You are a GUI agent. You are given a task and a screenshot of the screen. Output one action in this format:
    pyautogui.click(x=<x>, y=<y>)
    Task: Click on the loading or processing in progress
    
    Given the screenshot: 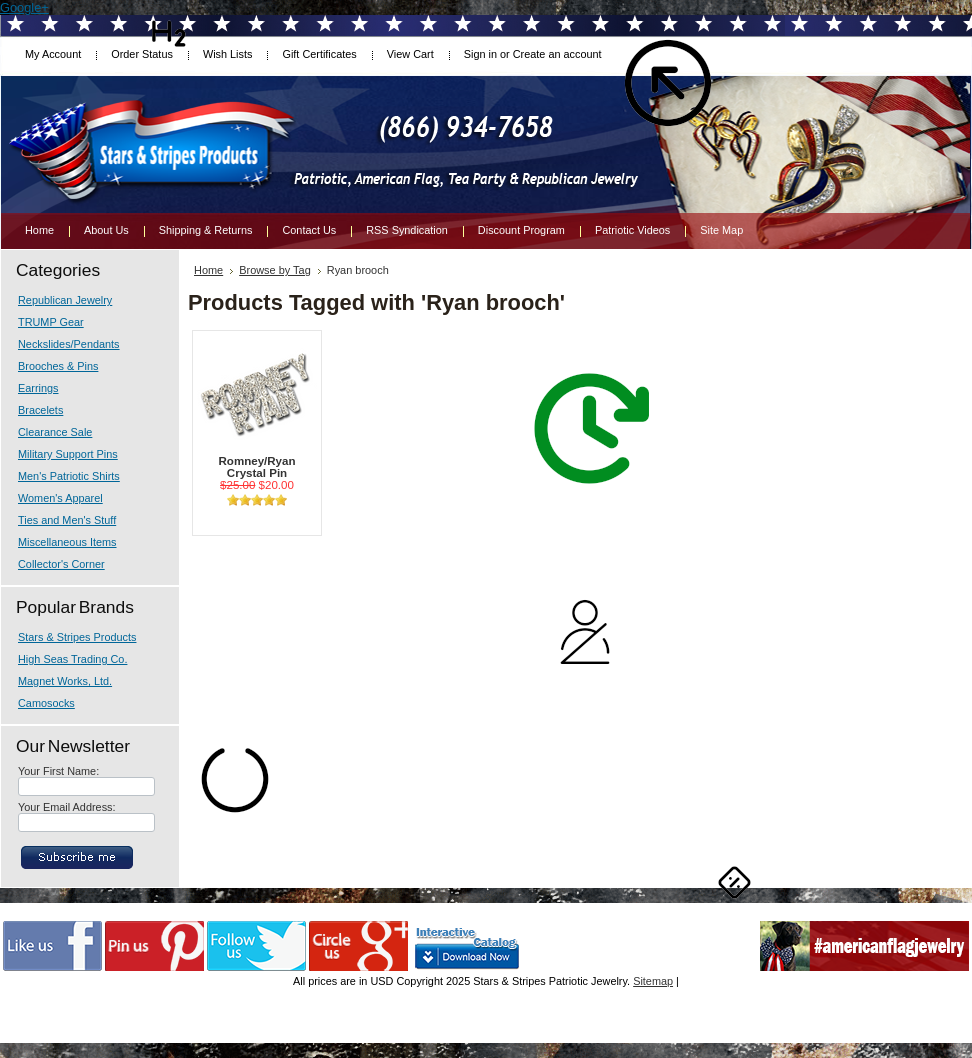 What is the action you would take?
    pyautogui.click(x=235, y=779)
    